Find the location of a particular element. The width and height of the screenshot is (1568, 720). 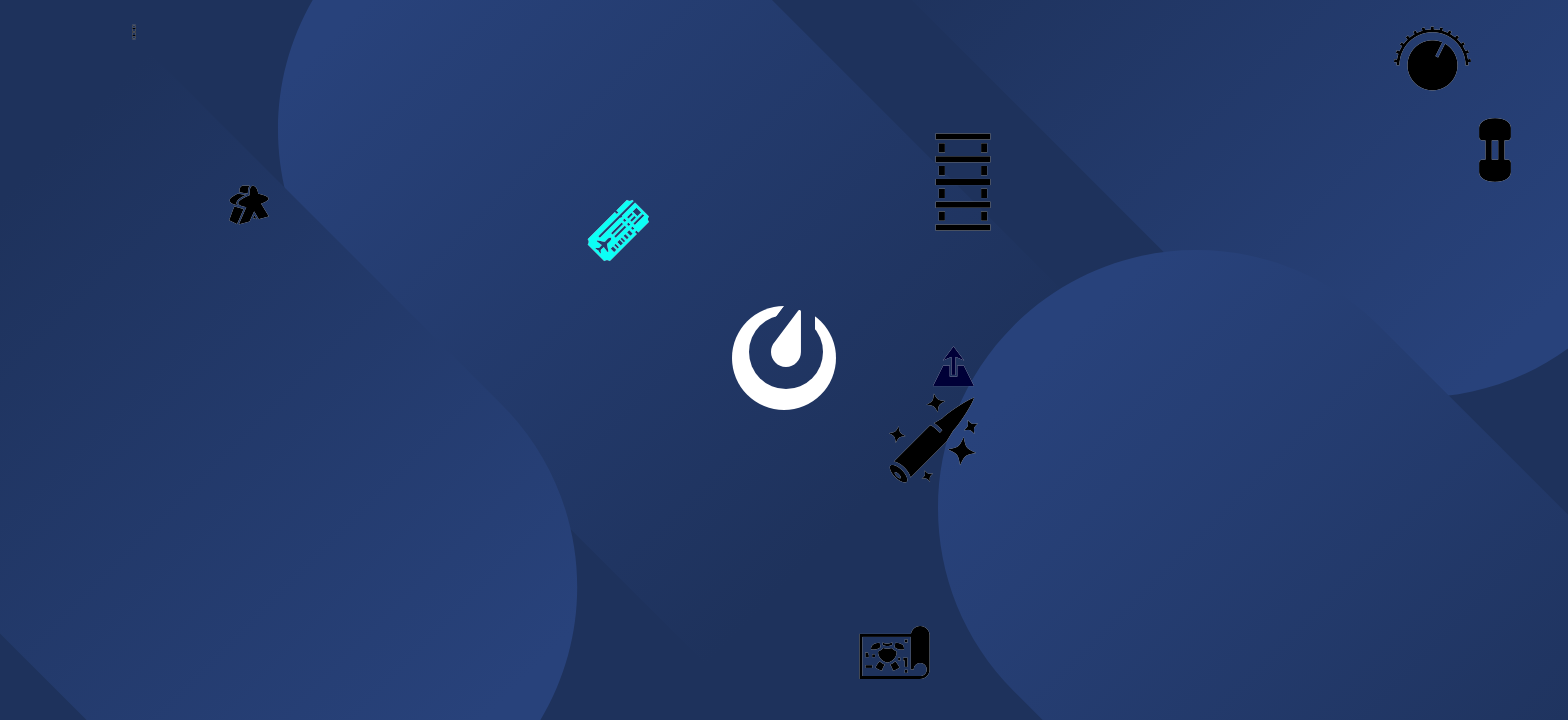

place a brick or building block is located at coordinates (134, 32).